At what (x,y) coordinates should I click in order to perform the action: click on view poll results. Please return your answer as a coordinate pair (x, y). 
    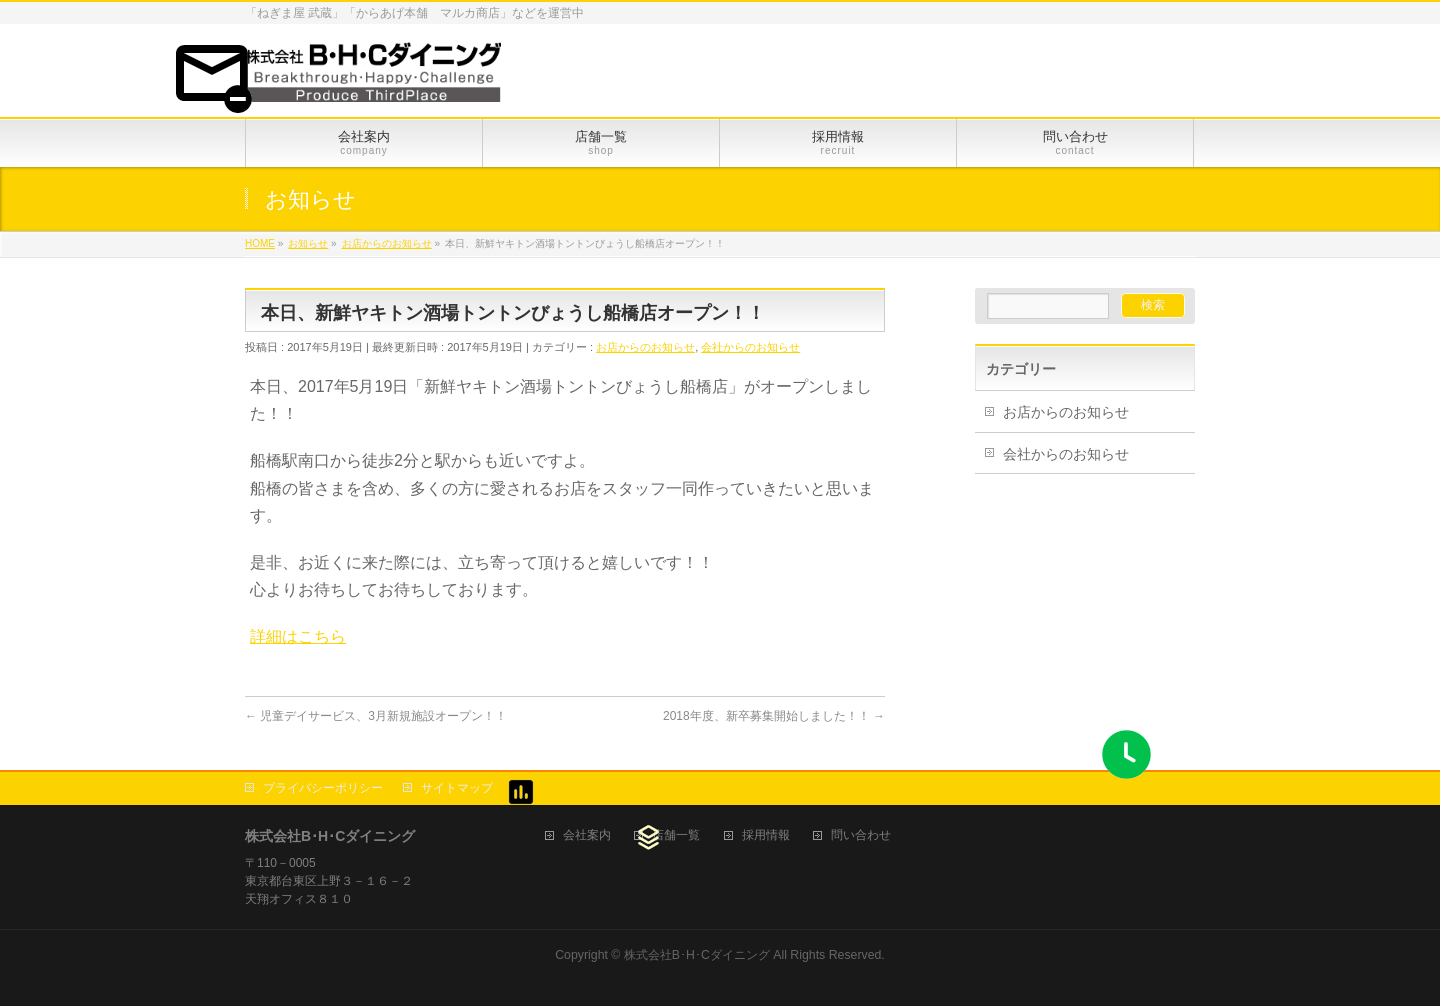
    Looking at the image, I should click on (521, 792).